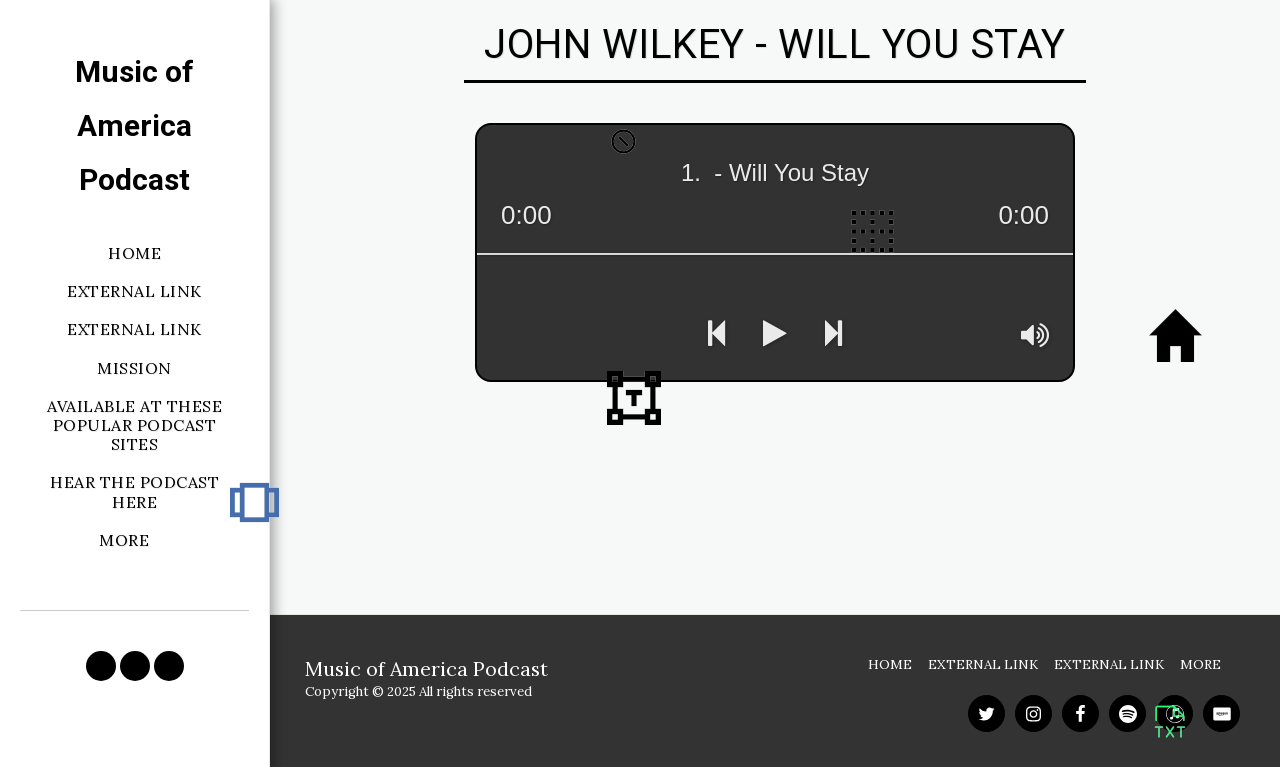 The width and height of the screenshot is (1280, 767). Describe the element at coordinates (872, 231) in the screenshot. I see `remove all borders from selected cells or elements` at that location.